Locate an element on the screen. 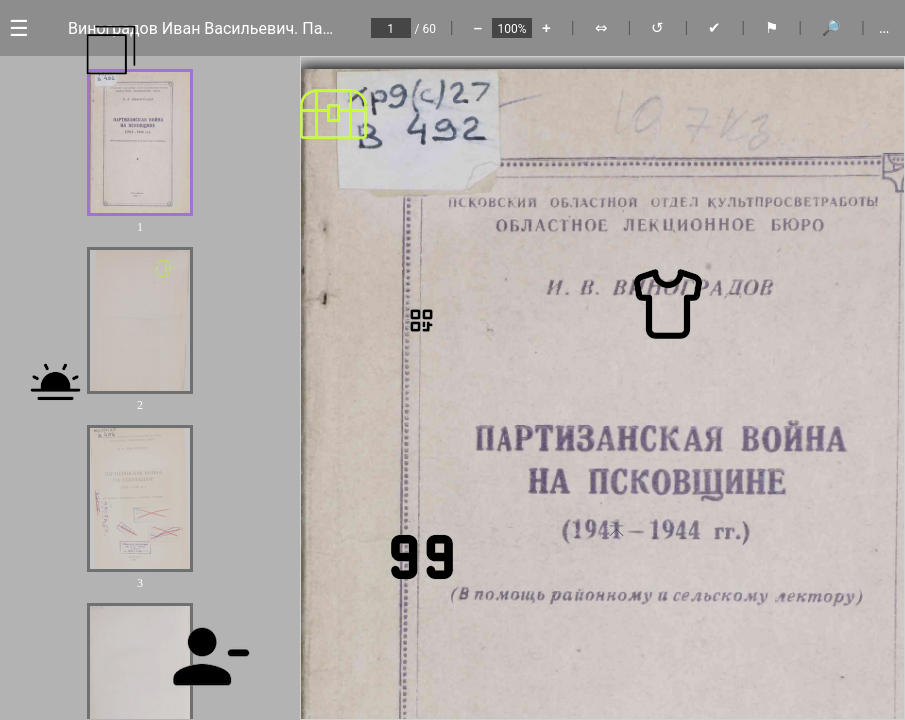 The image size is (905, 720). view coin or currency balance is located at coordinates (163, 268).